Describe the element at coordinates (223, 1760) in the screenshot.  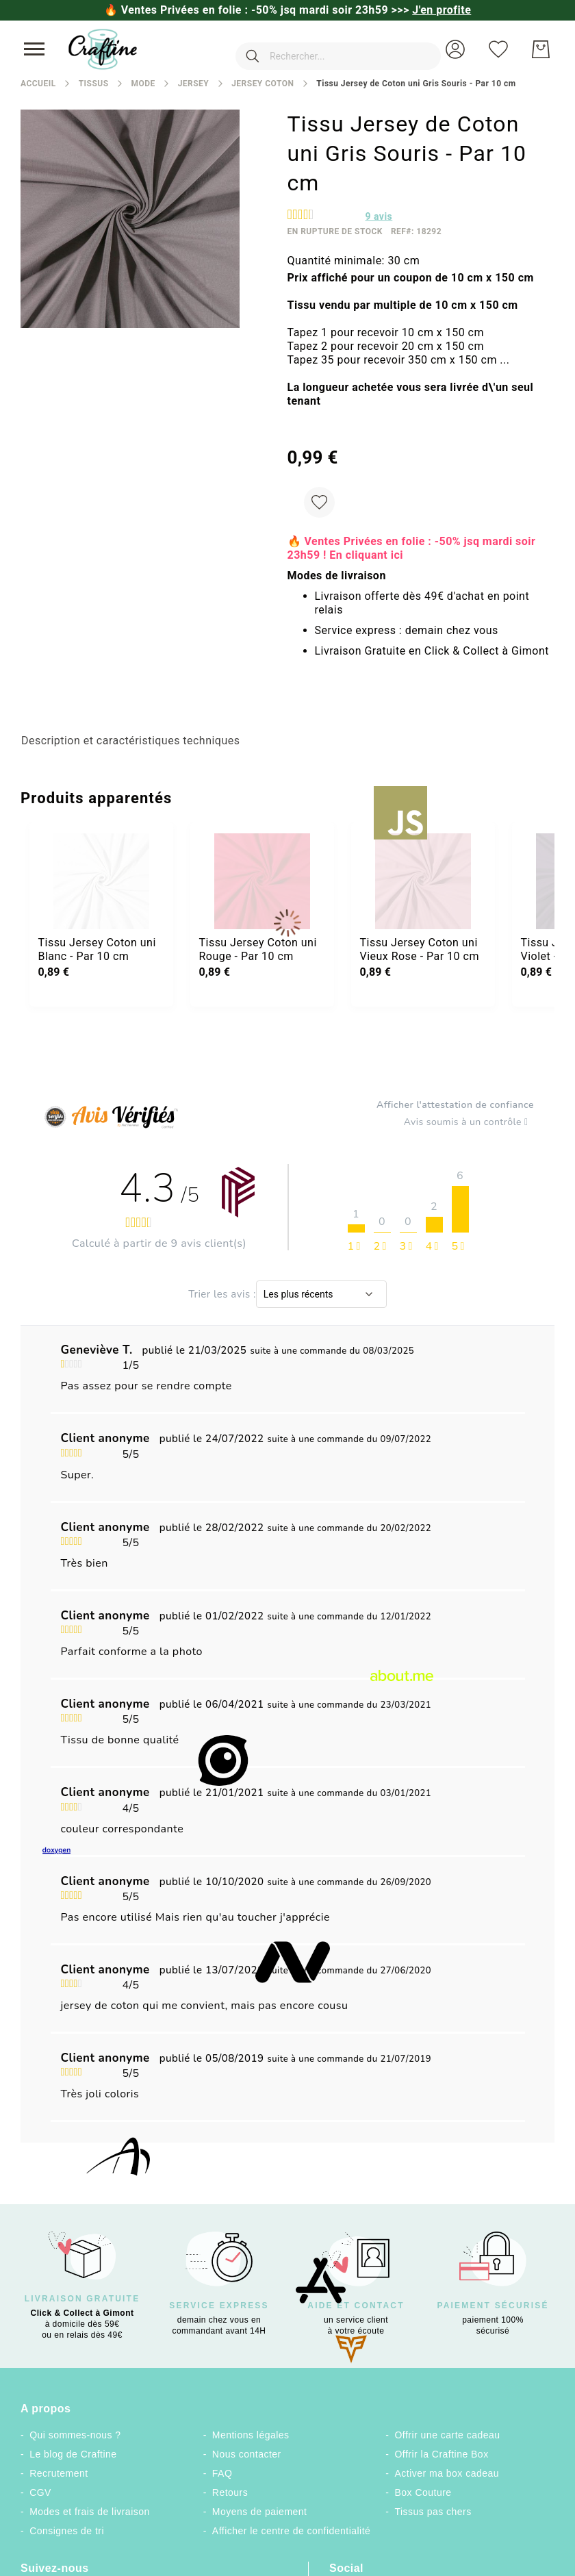
I see `open the Insta360 camera app` at that location.